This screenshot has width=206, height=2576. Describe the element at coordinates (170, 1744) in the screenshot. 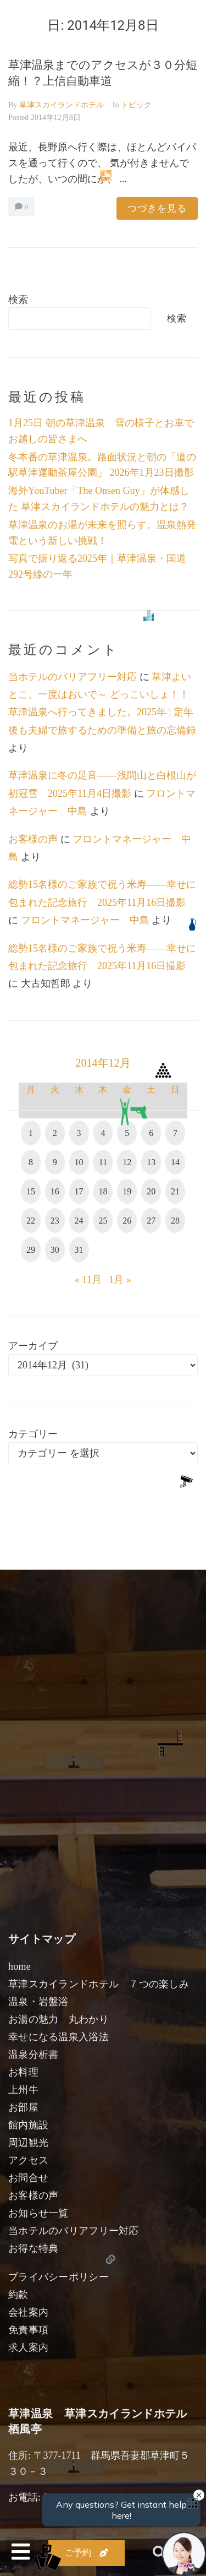

I see `access different levels or floors` at that location.